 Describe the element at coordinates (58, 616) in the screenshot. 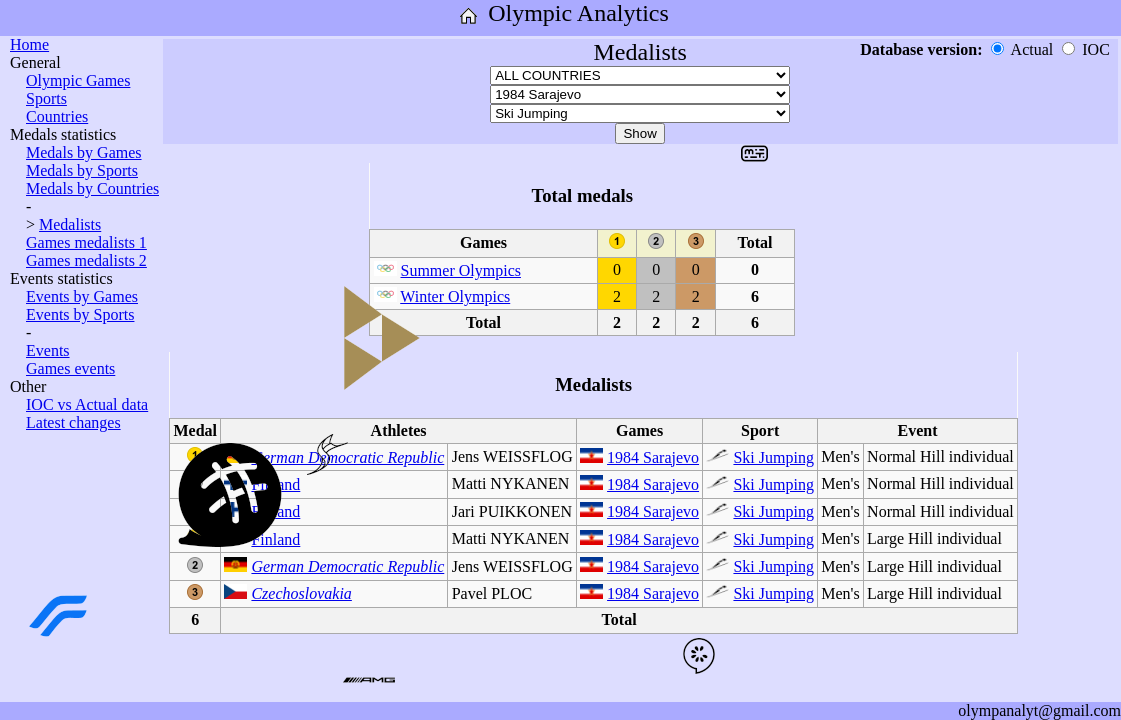

I see `Resurrection Remix OS logo` at that location.